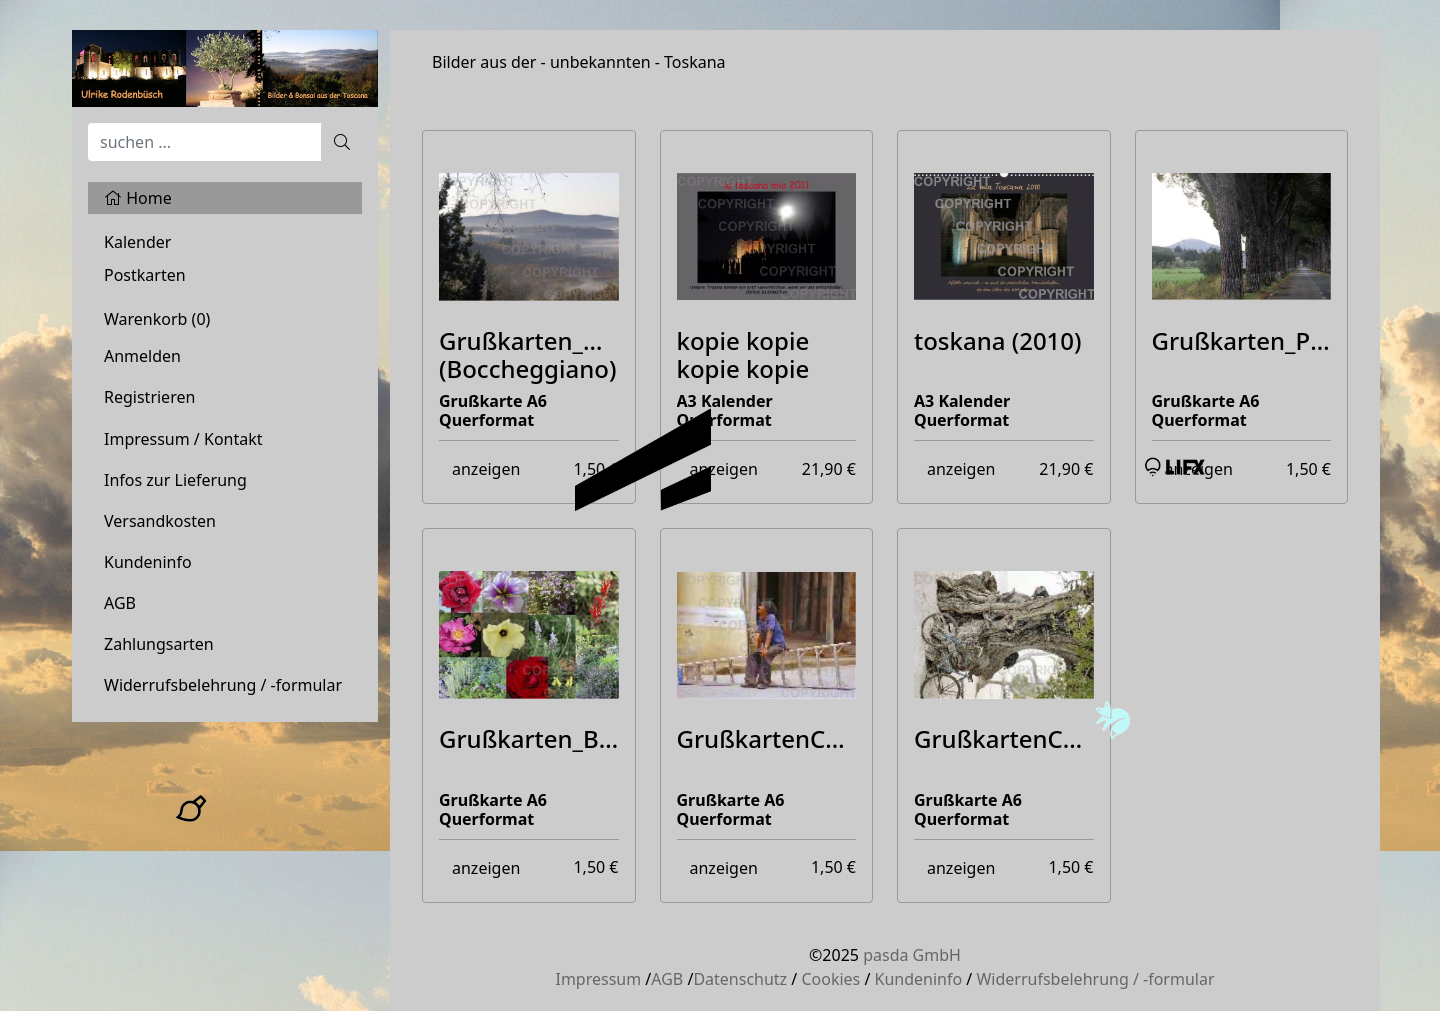 This screenshot has height=1011, width=1440. What do you see at coordinates (1175, 467) in the screenshot?
I see `open the LIFX smart lighting app` at bounding box center [1175, 467].